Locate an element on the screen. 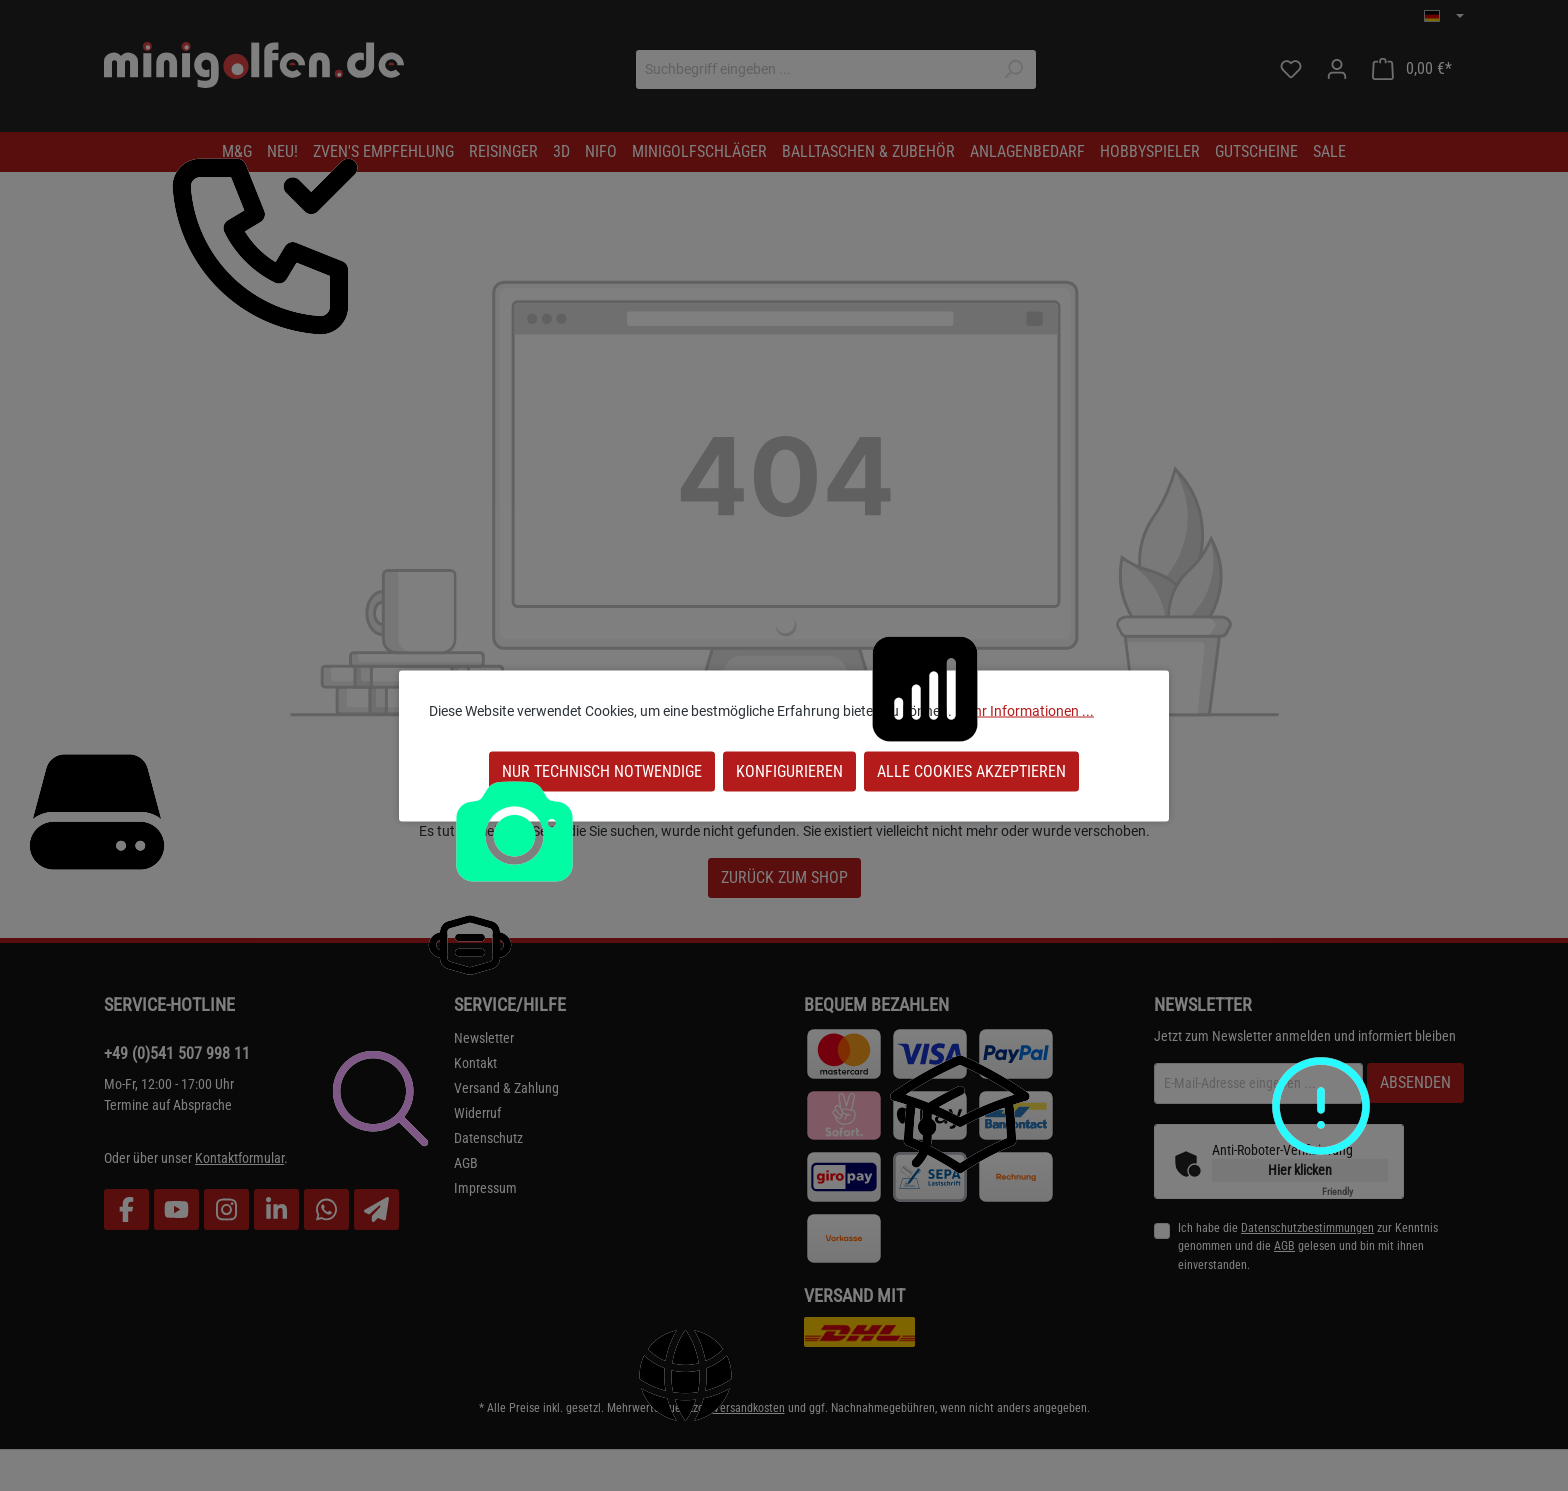  indicates mask required area or health protocol is located at coordinates (470, 945).